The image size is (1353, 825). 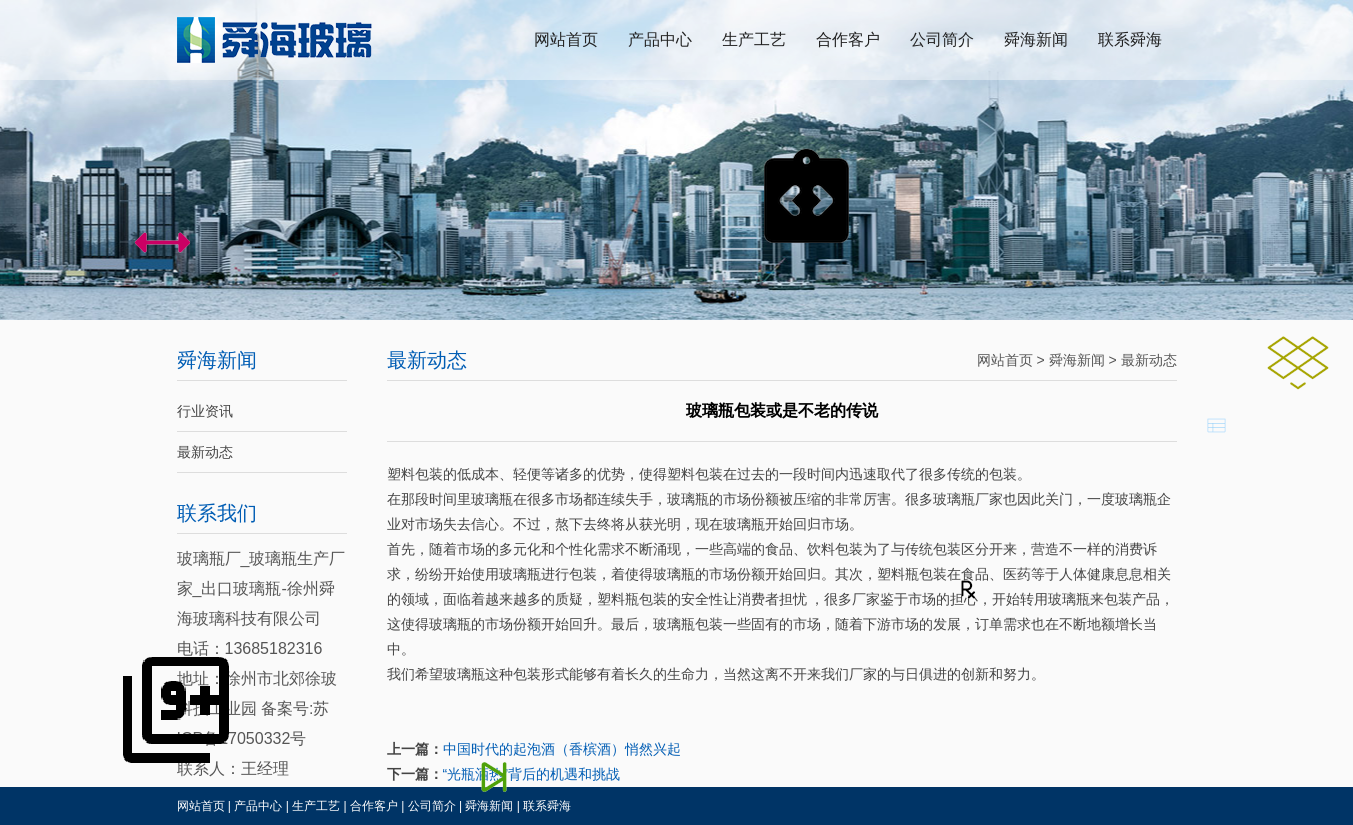 I want to click on view integration code or instructions, so click(x=806, y=200).